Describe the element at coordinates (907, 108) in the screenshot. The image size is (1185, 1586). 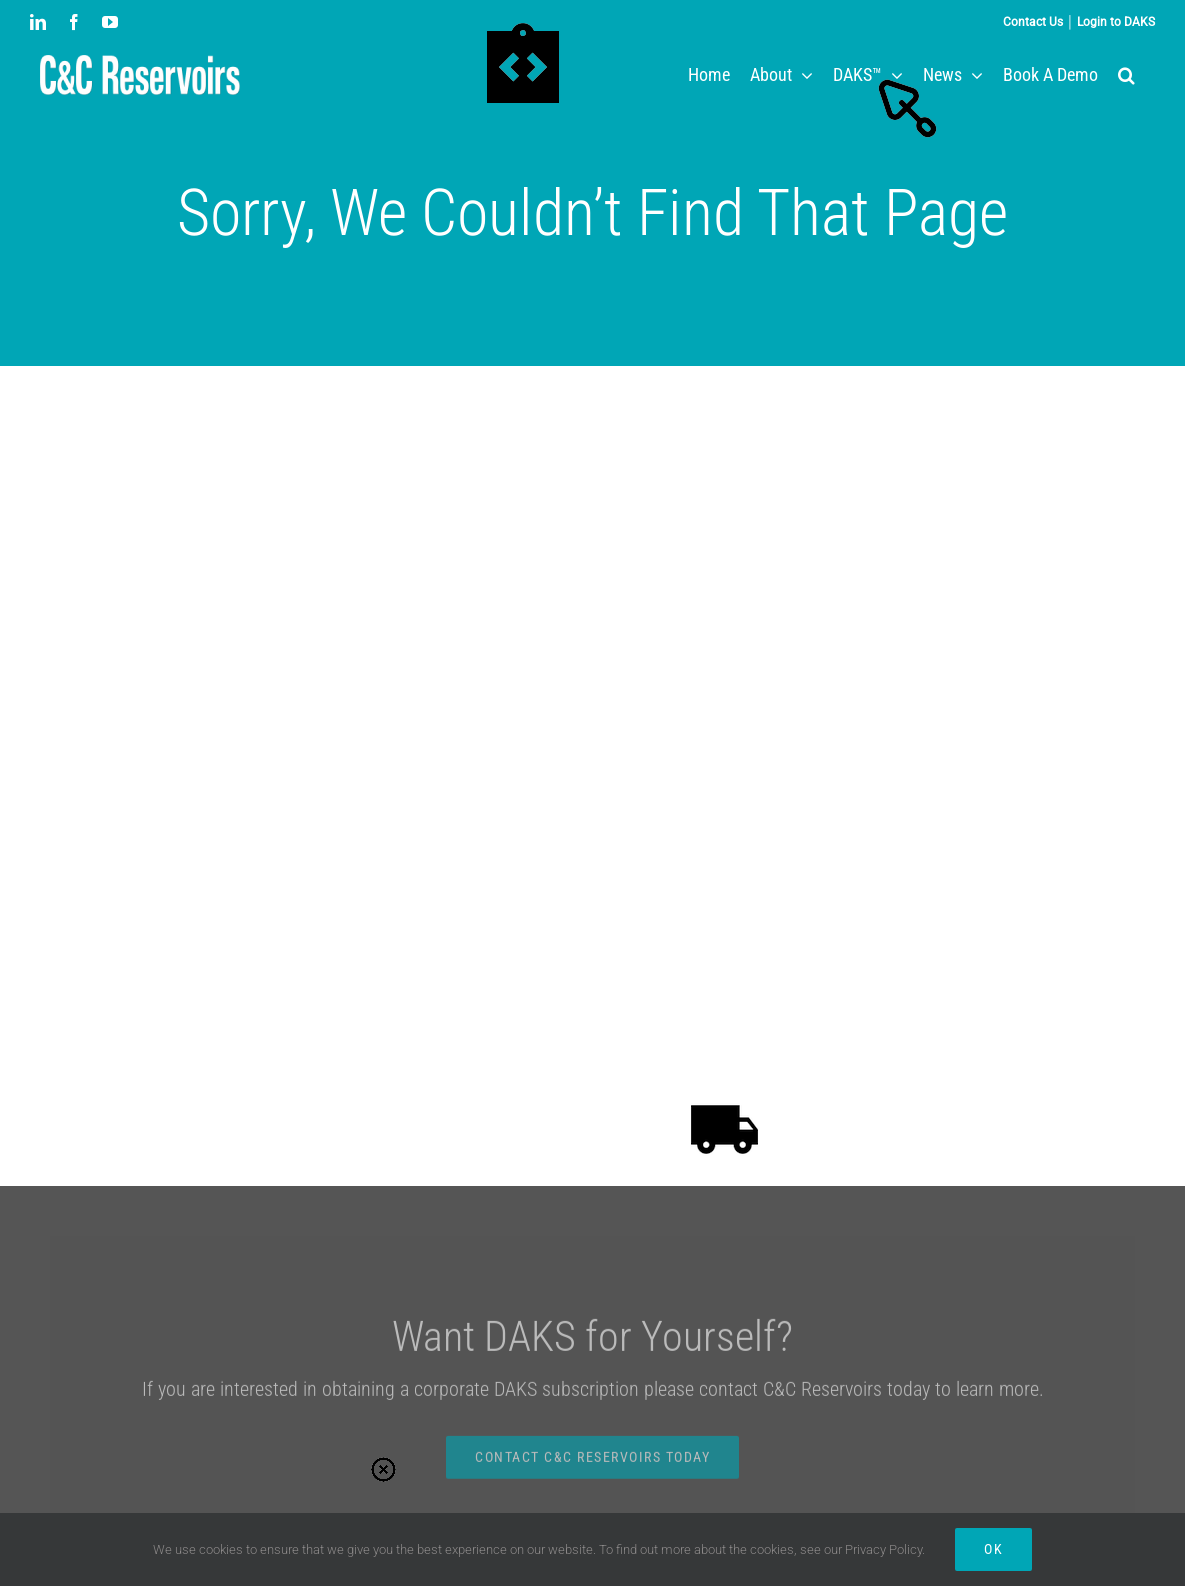
I see `access gardening or landscaping tools` at that location.